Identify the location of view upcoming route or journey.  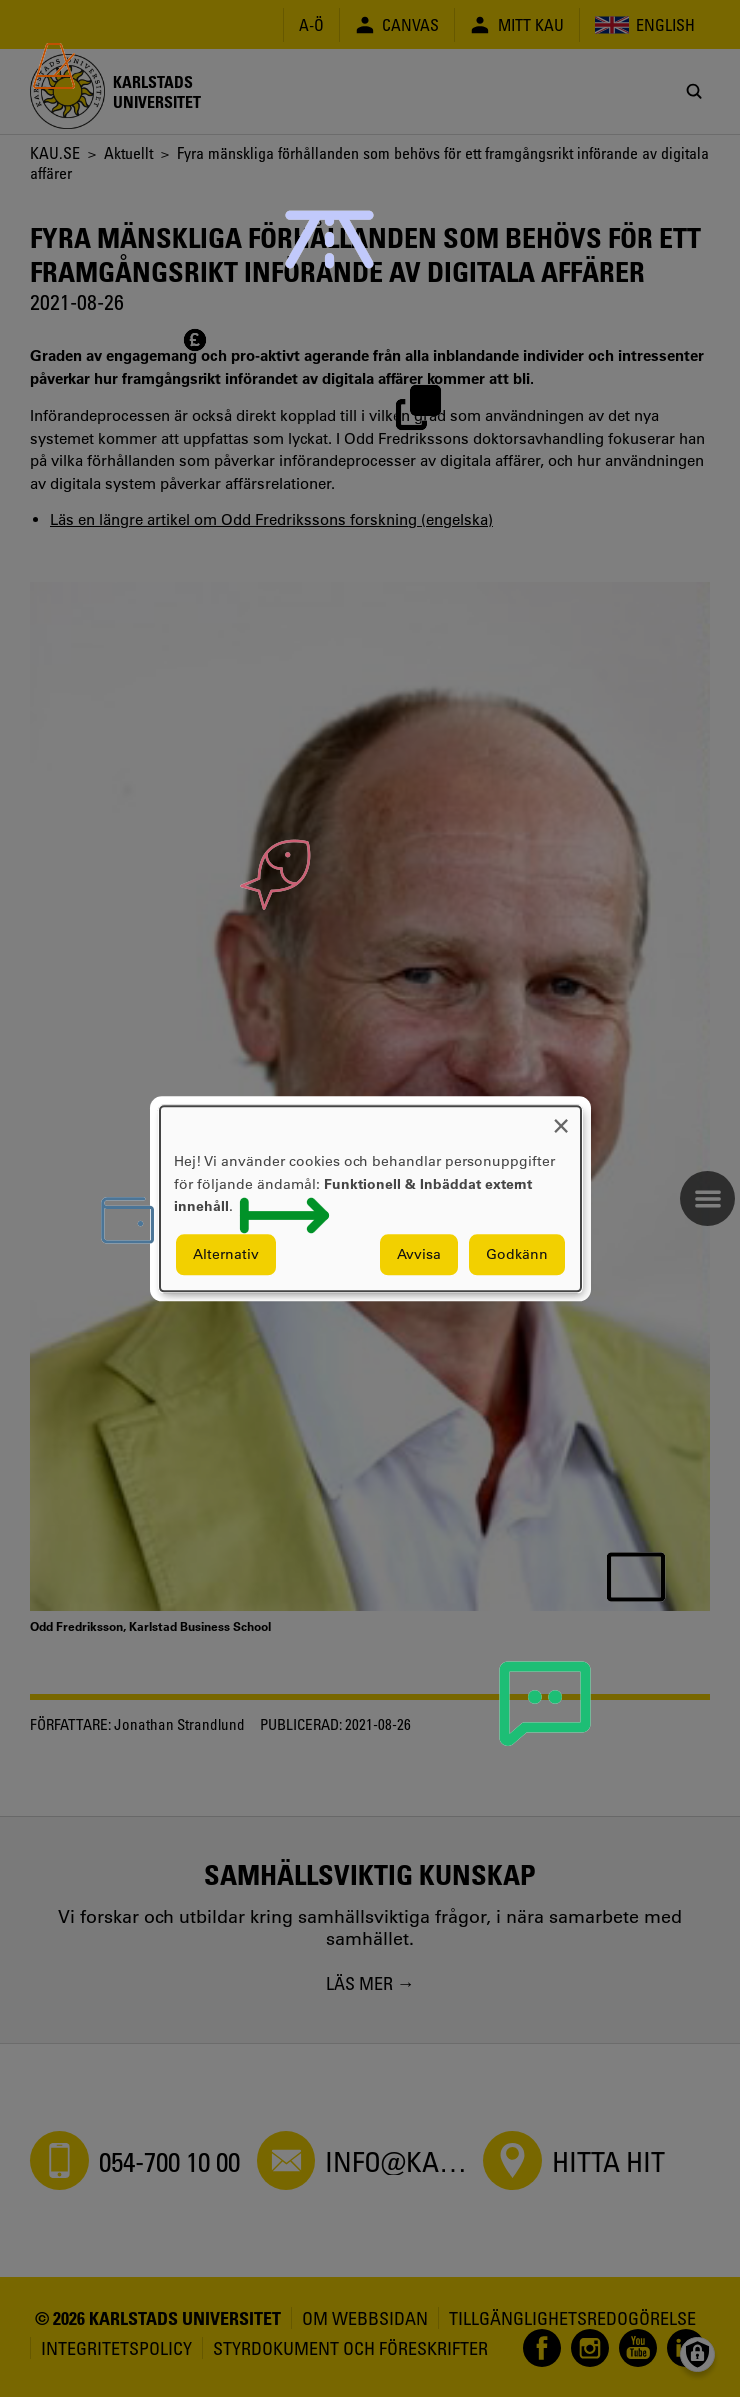
(329, 239).